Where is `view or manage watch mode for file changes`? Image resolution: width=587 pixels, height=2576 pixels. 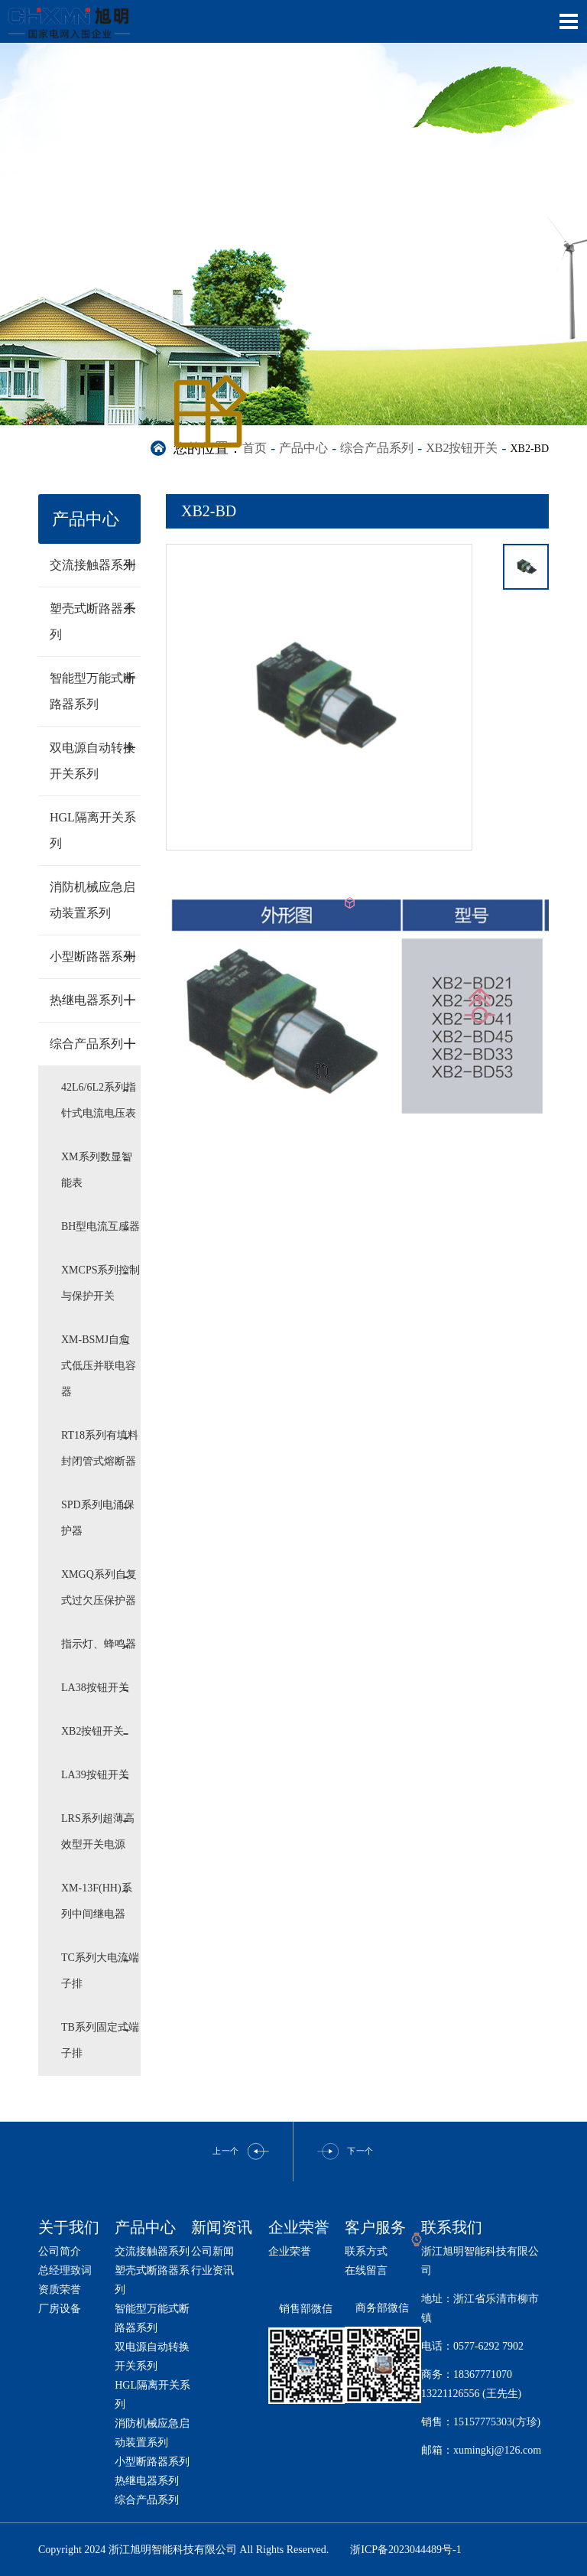
view or manage watch mode for file changes is located at coordinates (417, 2239).